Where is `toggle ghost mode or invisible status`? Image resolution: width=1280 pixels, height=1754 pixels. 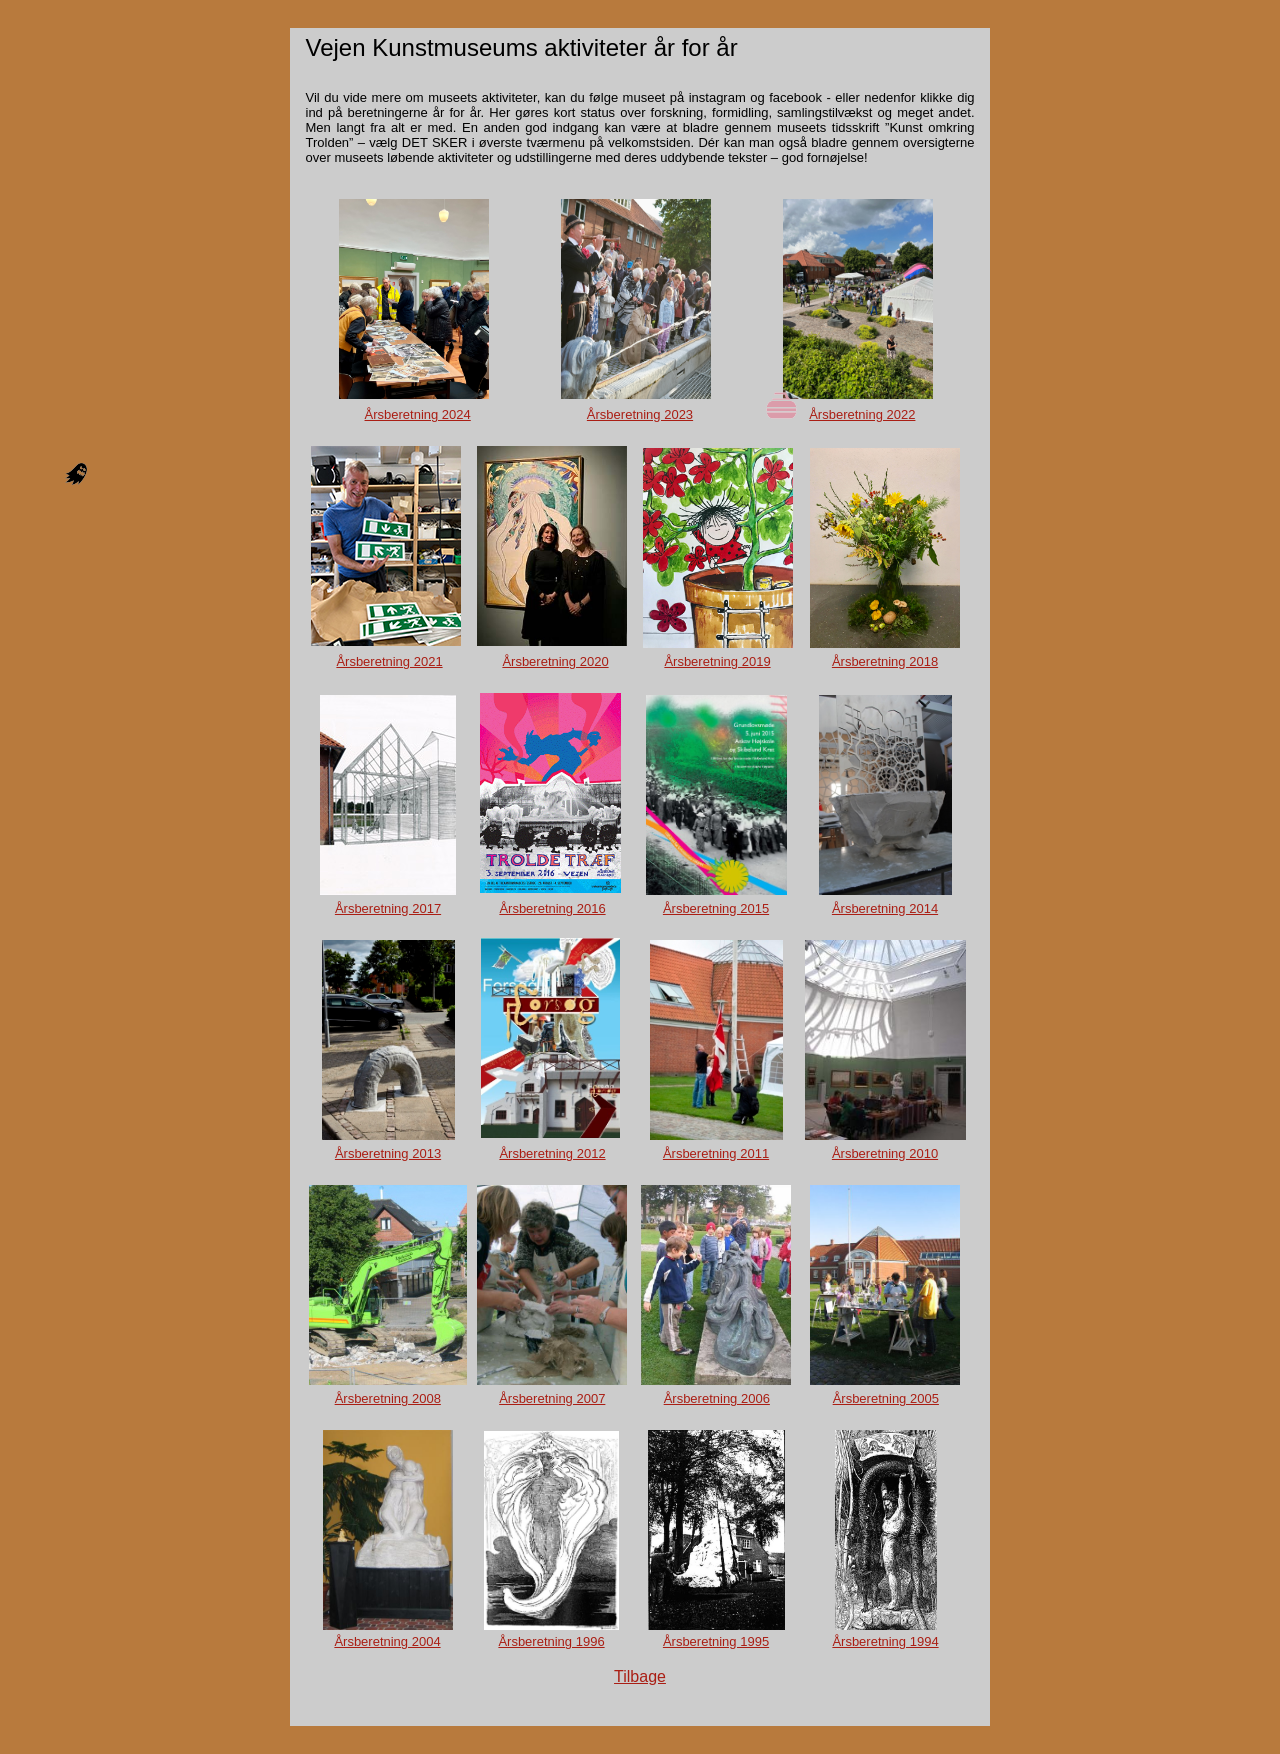
toggle ghost mode or invisible status is located at coordinates (76, 474).